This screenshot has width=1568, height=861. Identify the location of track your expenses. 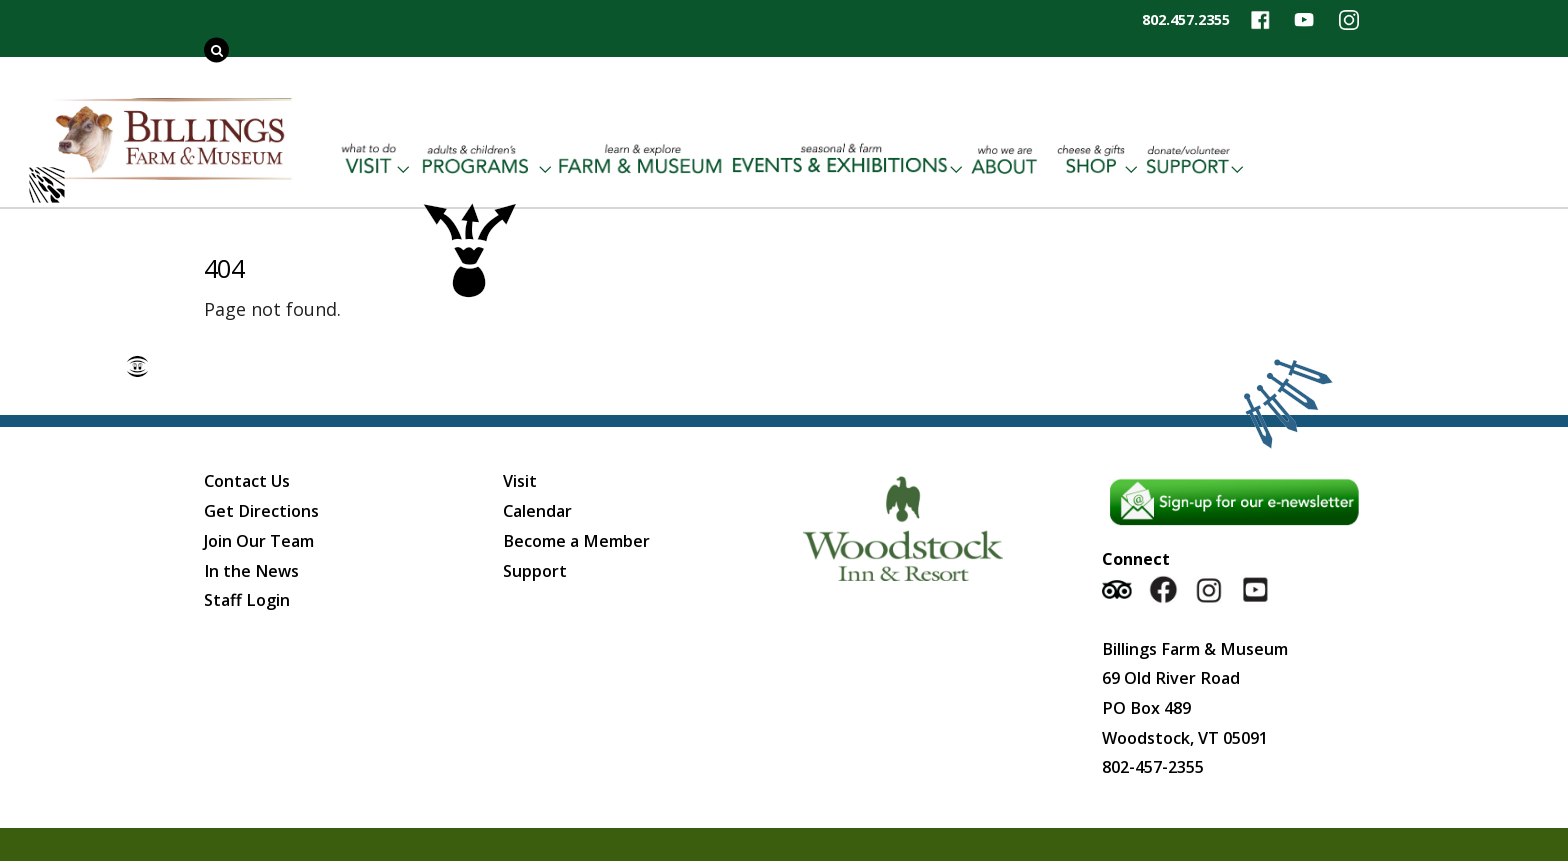
(470, 250).